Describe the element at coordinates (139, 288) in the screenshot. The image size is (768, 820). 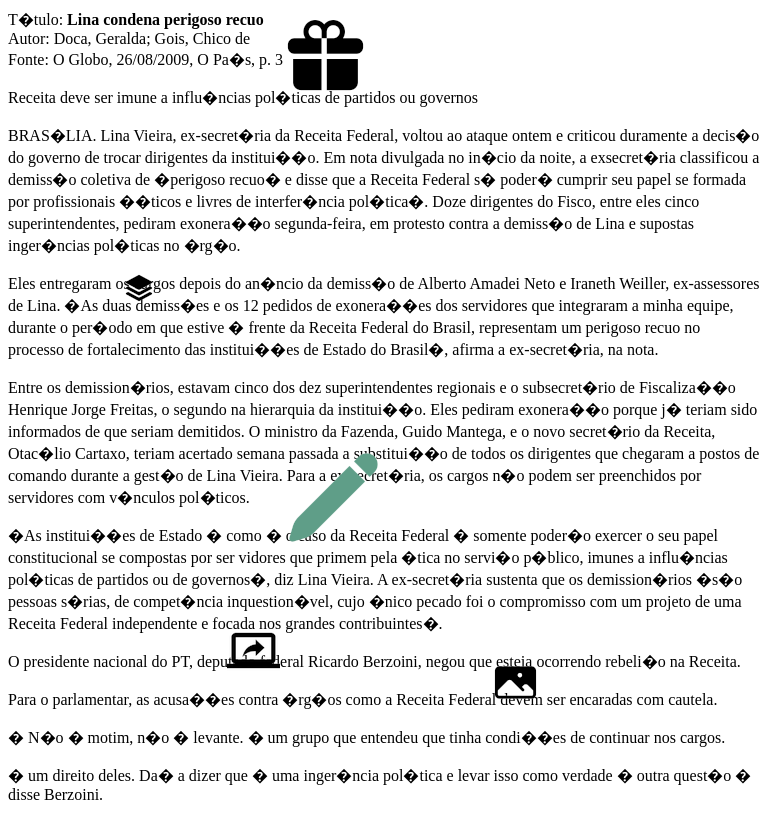
I see `view layers or stacked content` at that location.